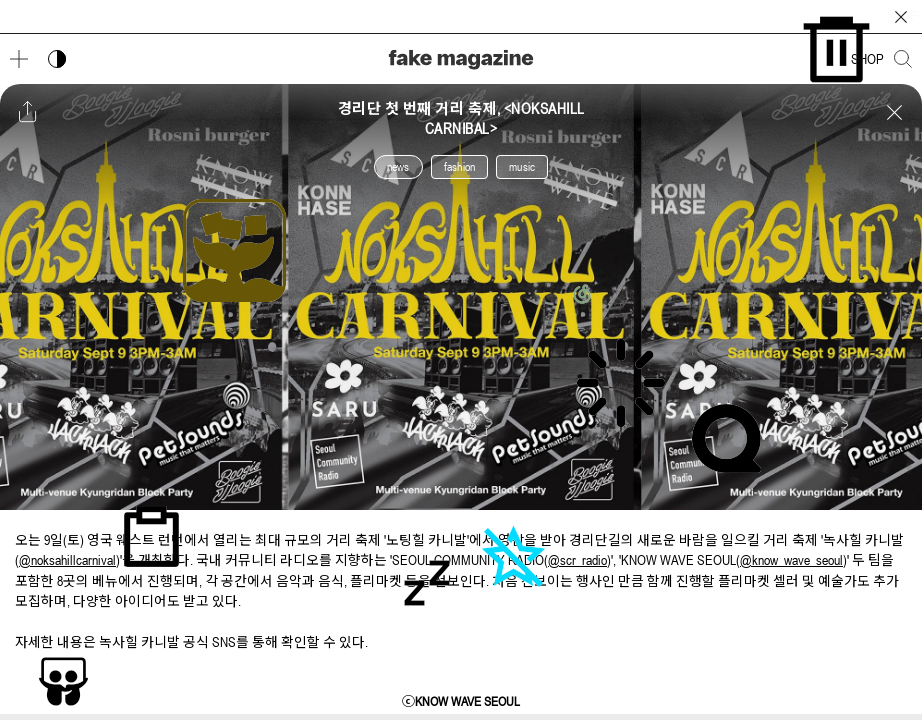 This screenshot has height=720, width=922. Describe the element at coordinates (63, 681) in the screenshot. I see `open slideshare app` at that location.